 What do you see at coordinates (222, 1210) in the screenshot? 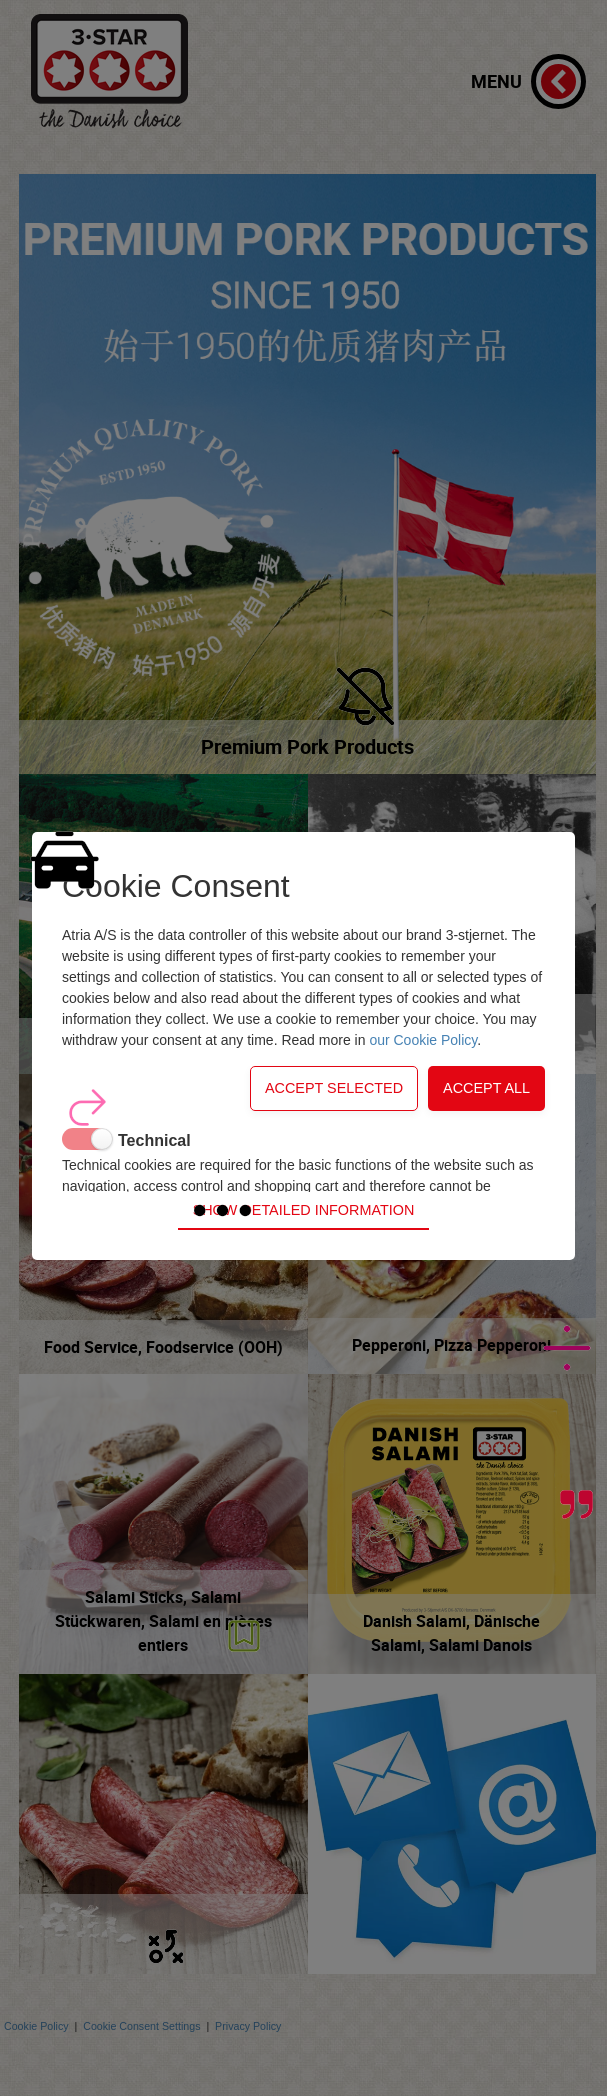
I see `access more options or actions` at bounding box center [222, 1210].